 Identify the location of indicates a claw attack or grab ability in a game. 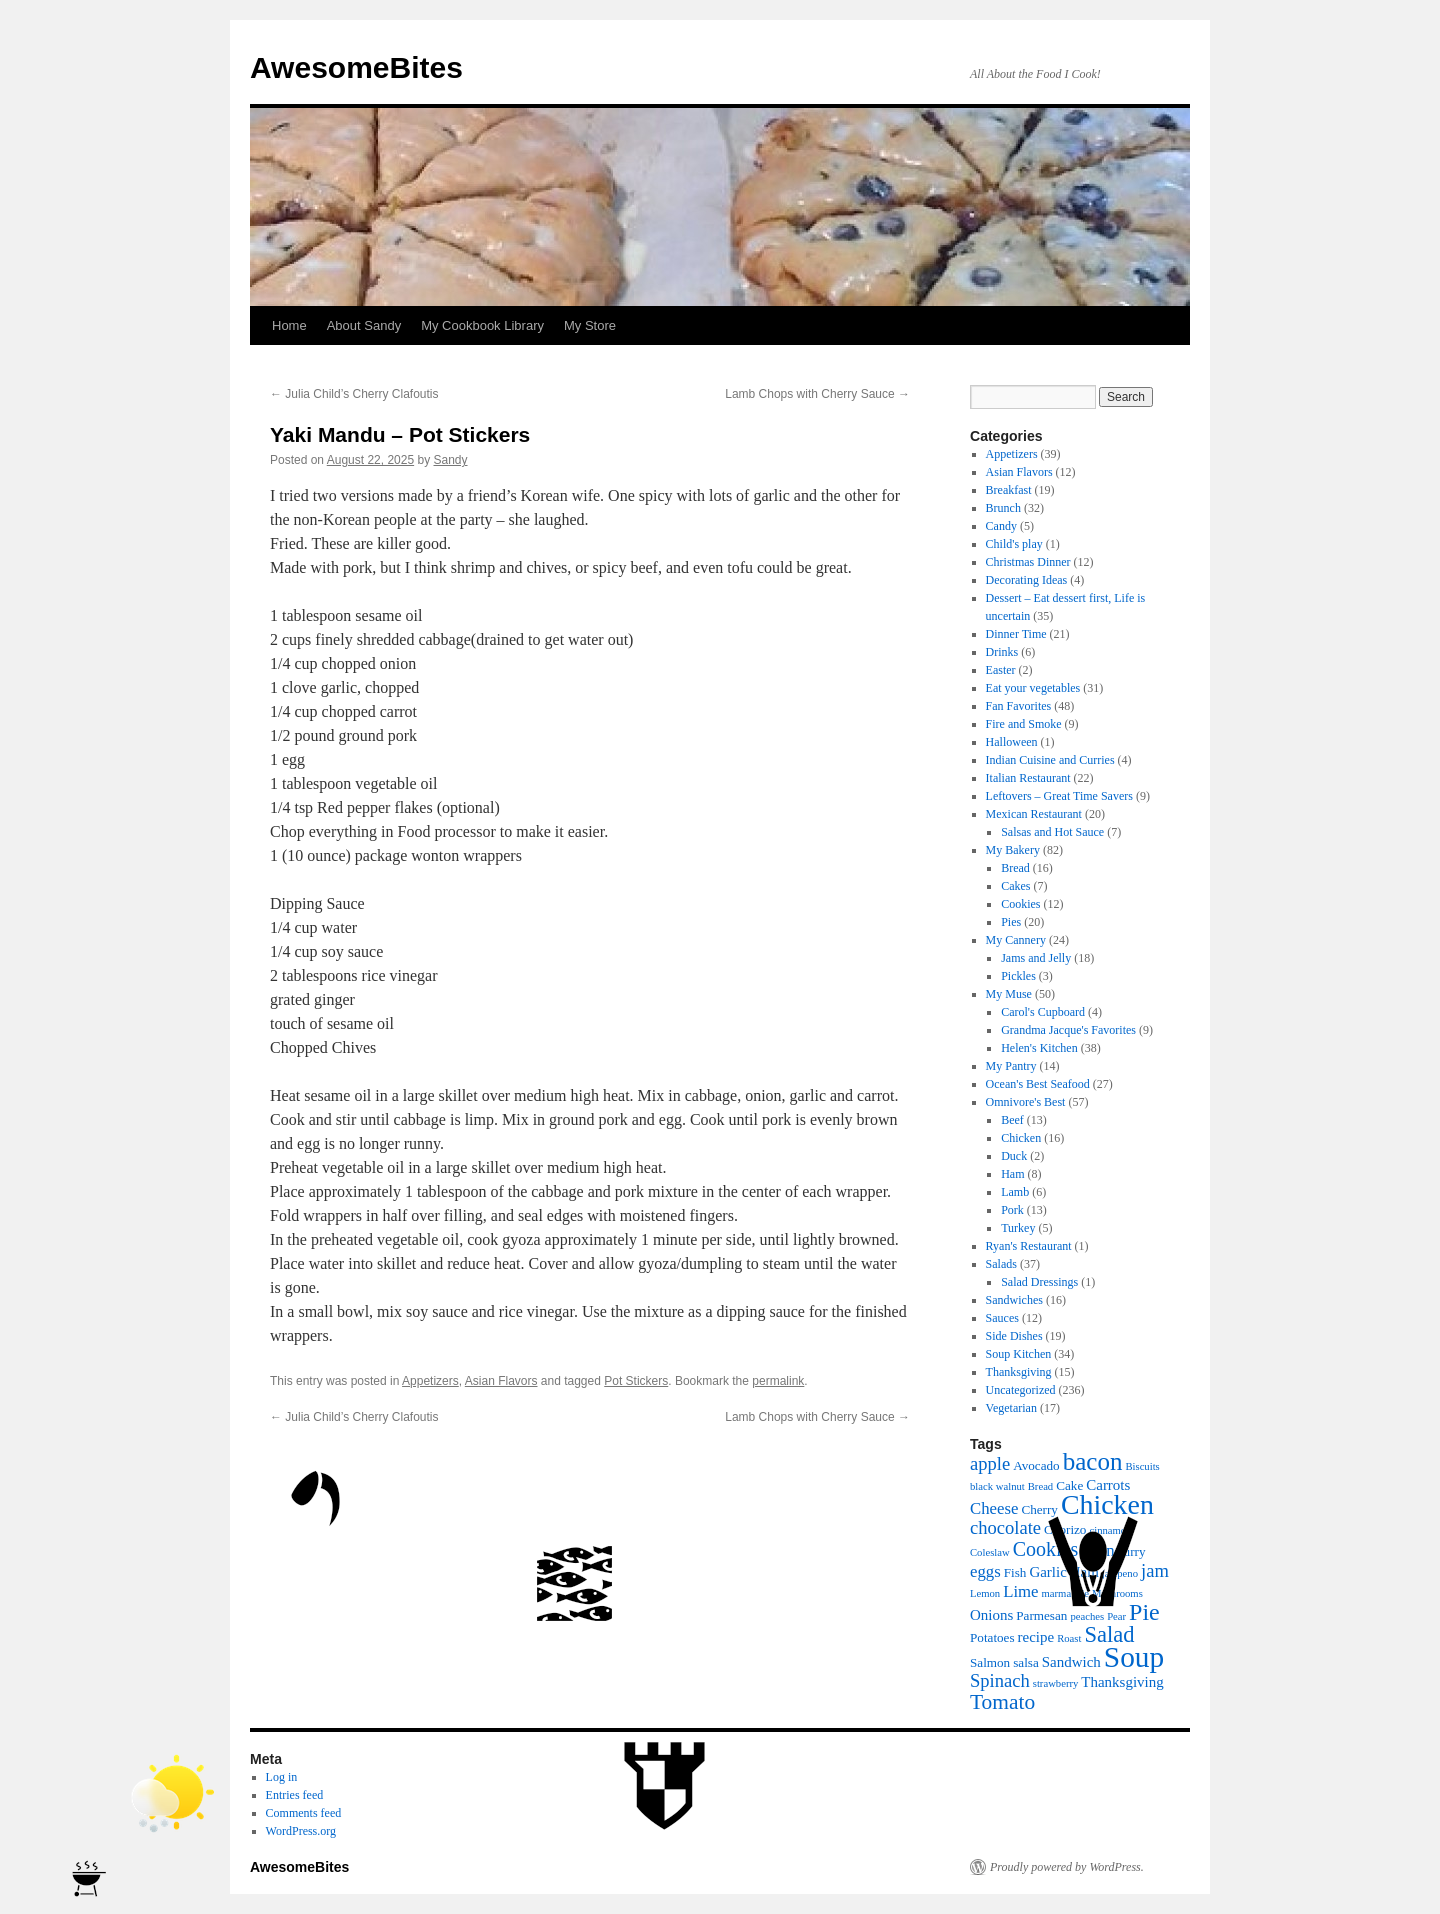
(315, 1498).